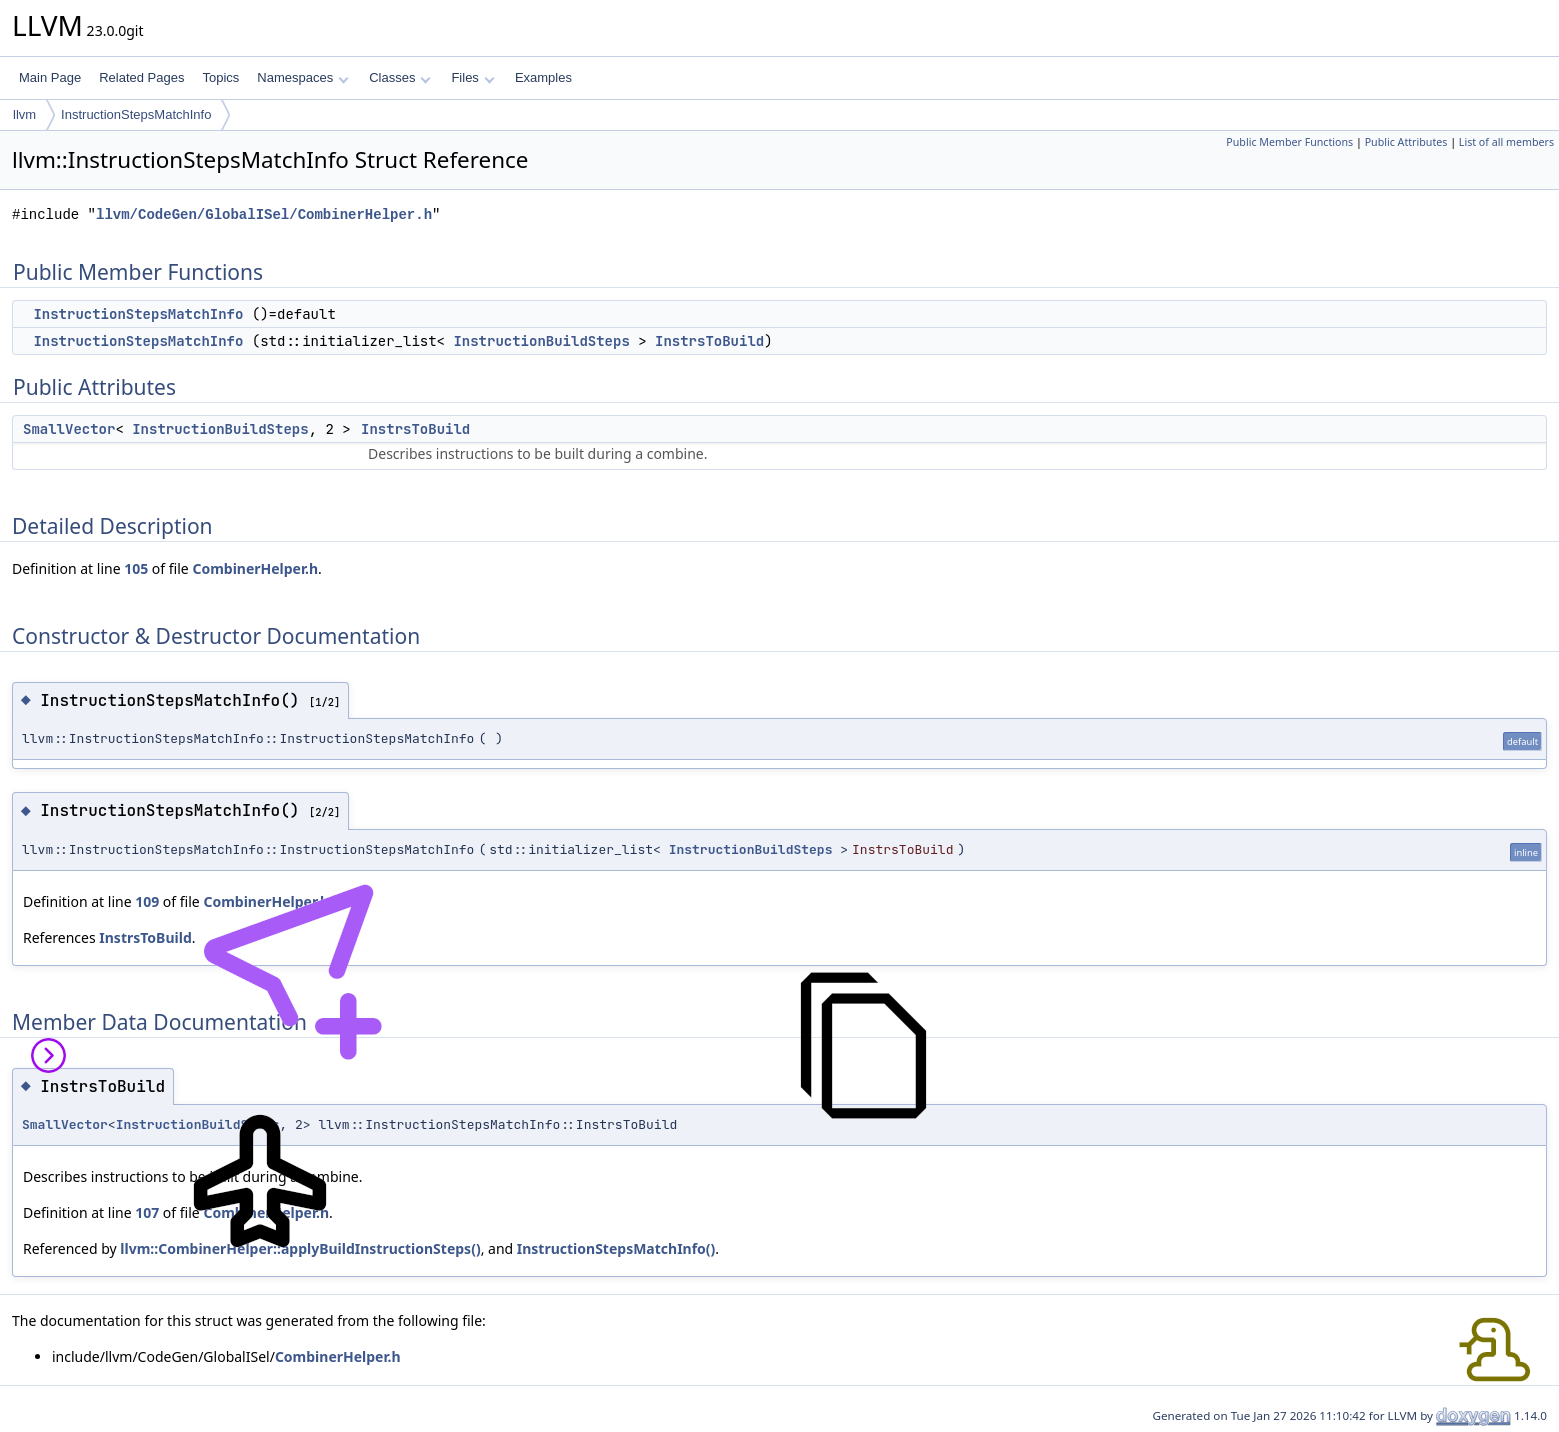 The image size is (1559, 1432). What do you see at coordinates (863, 1045) in the screenshot?
I see `copy to clipboard` at bounding box center [863, 1045].